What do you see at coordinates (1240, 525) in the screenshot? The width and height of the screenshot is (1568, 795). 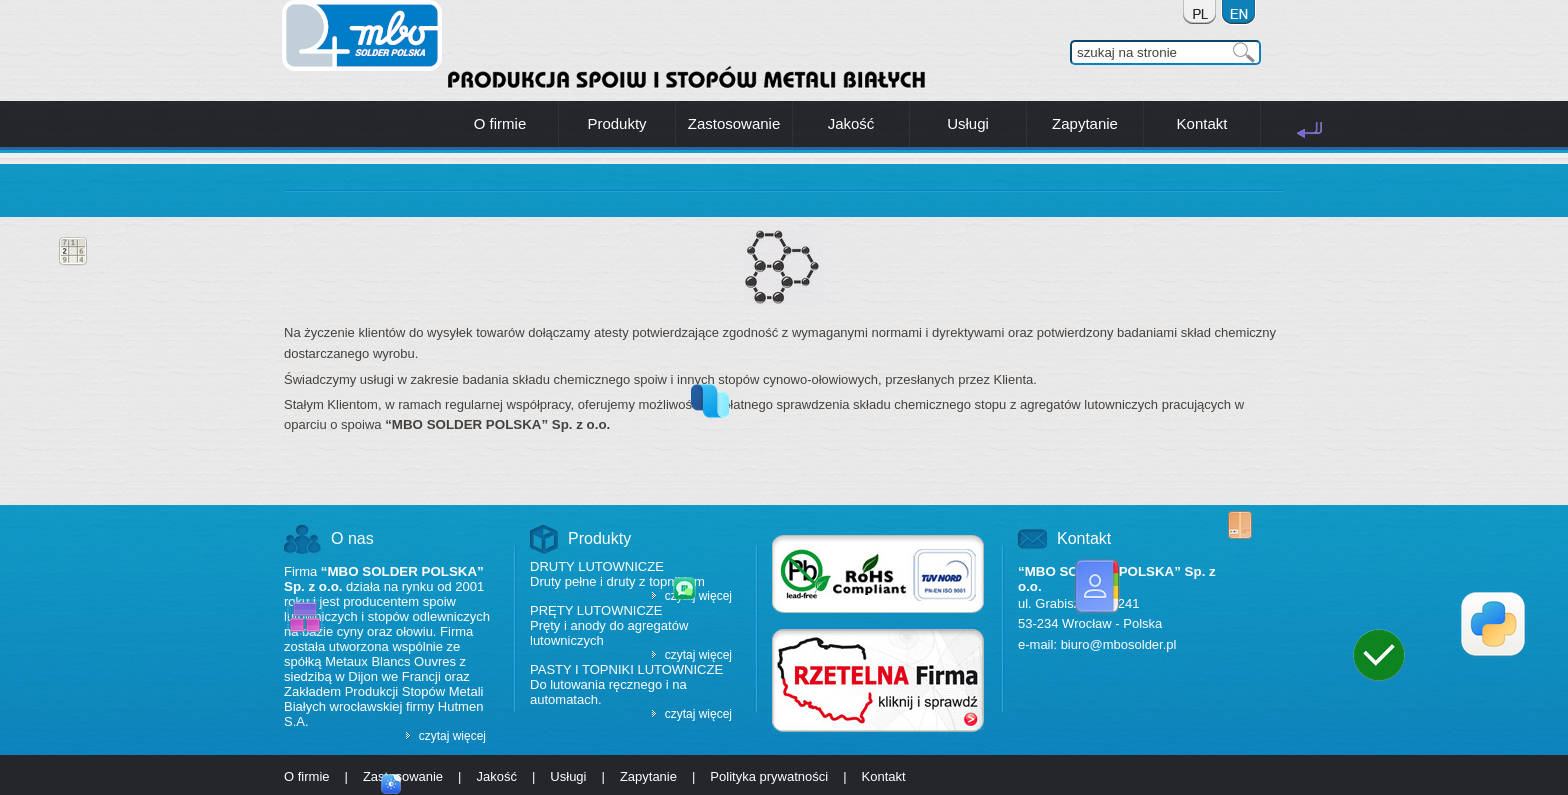 I see `open package manager application` at bounding box center [1240, 525].